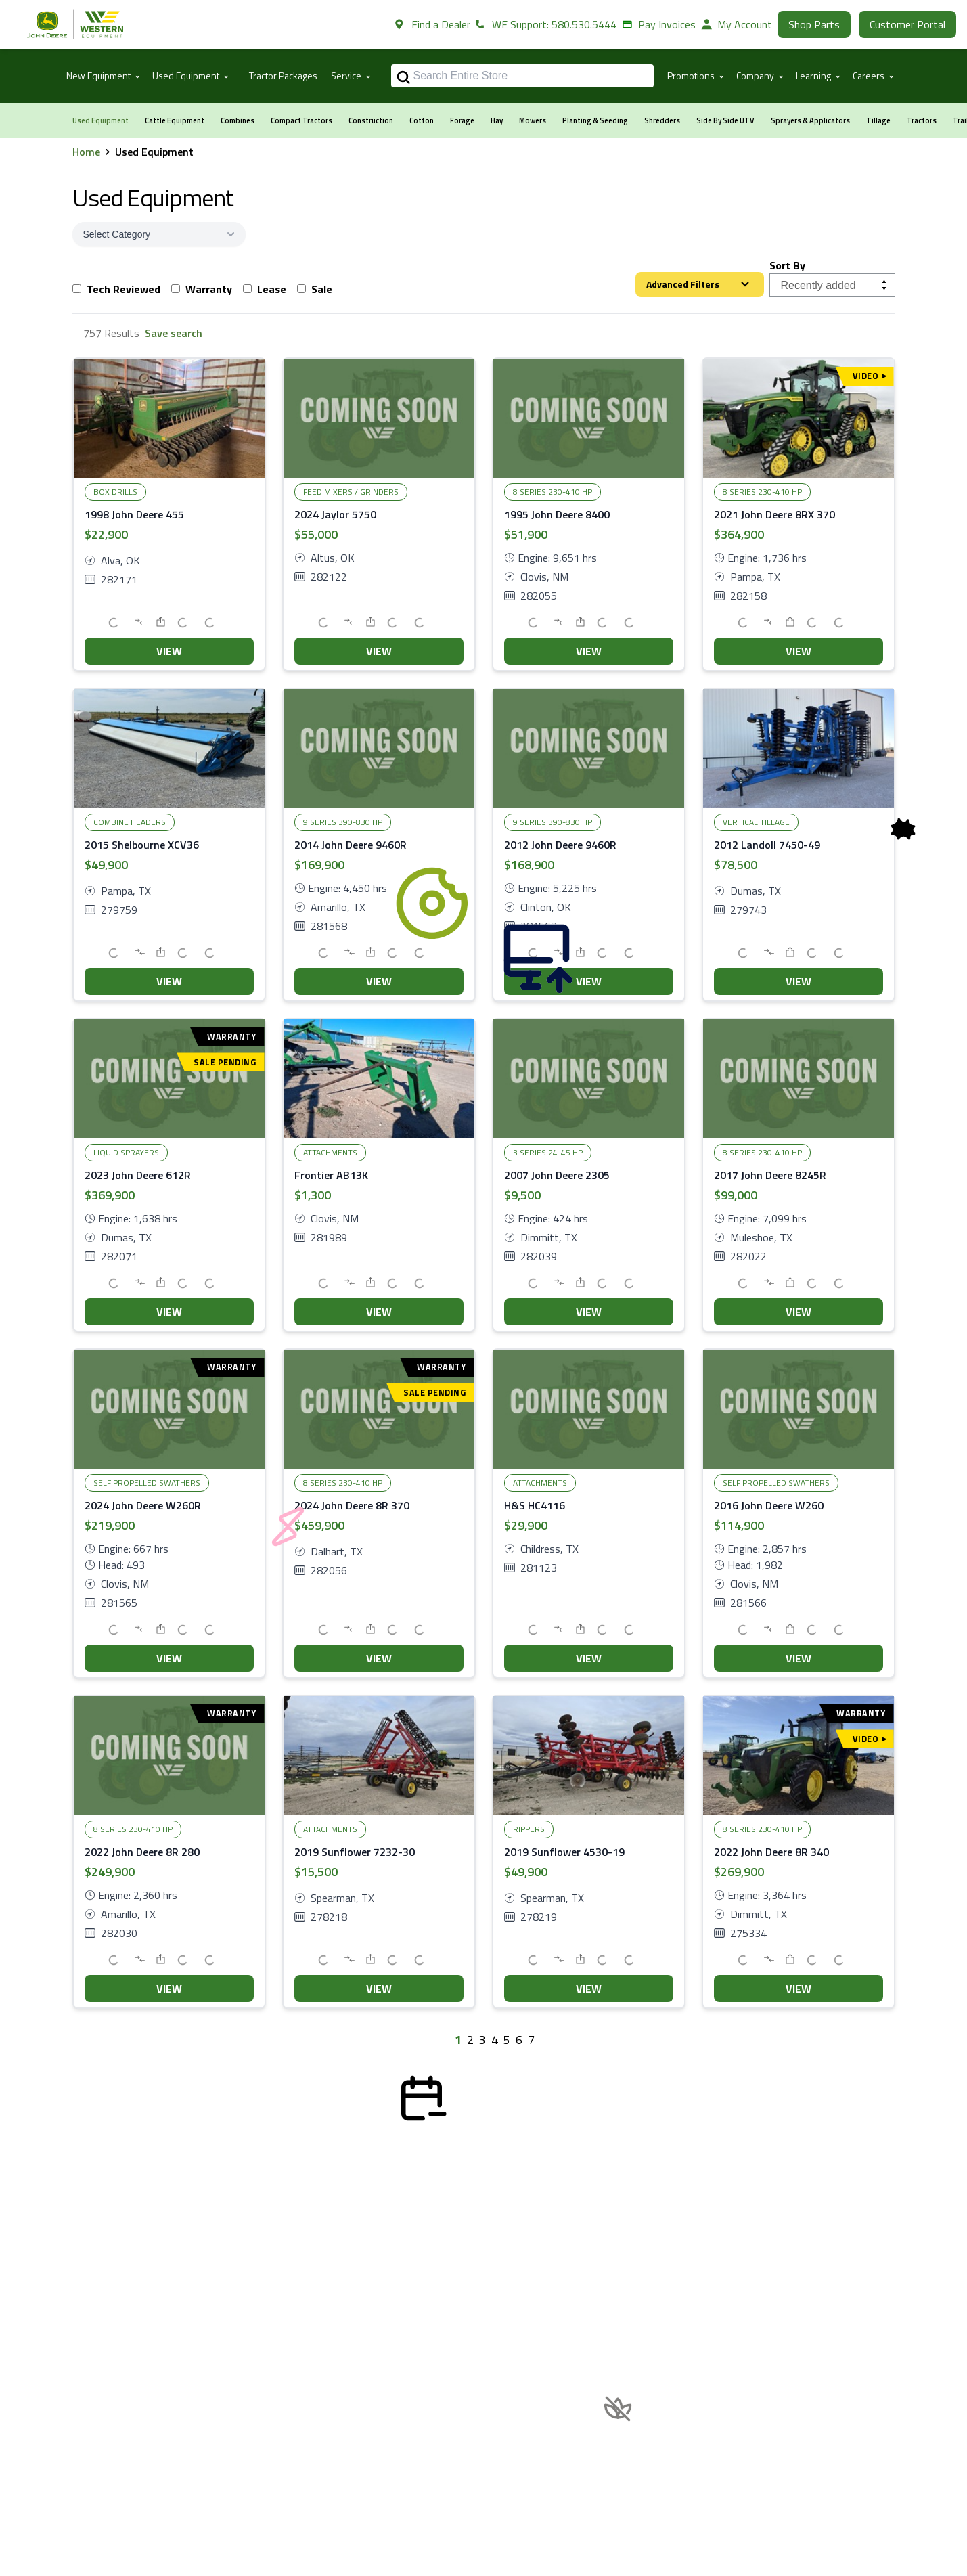  What do you see at coordinates (288, 1526) in the screenshot?
I see `access THORChain cryptocurrency services` at bounding box center [288, 1526].